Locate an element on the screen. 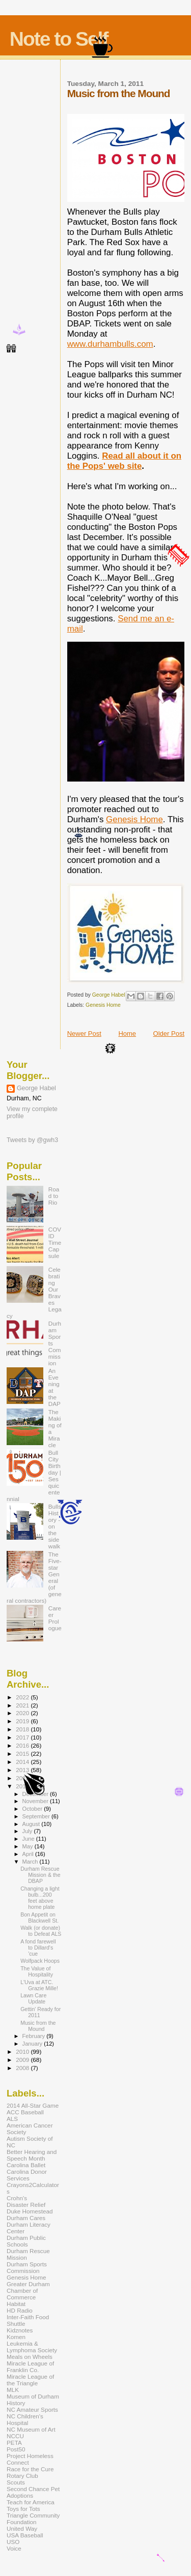 The width and height of the screenshot is (191, 2576). find nearby coffee shops or cafés is located at coordinates (102, 46).